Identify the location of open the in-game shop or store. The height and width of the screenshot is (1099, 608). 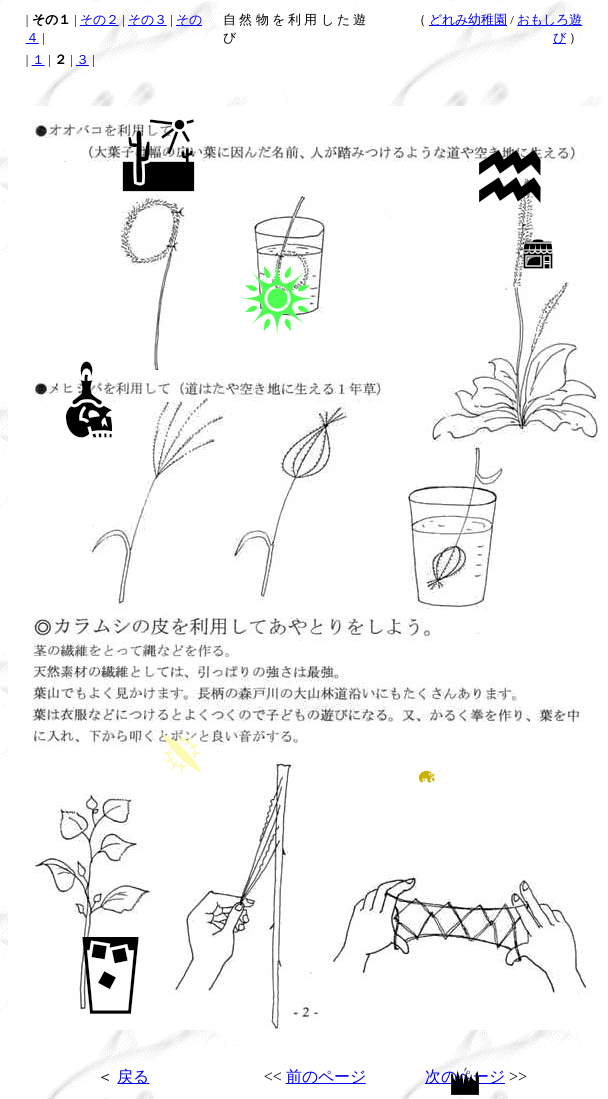
(538, 254).